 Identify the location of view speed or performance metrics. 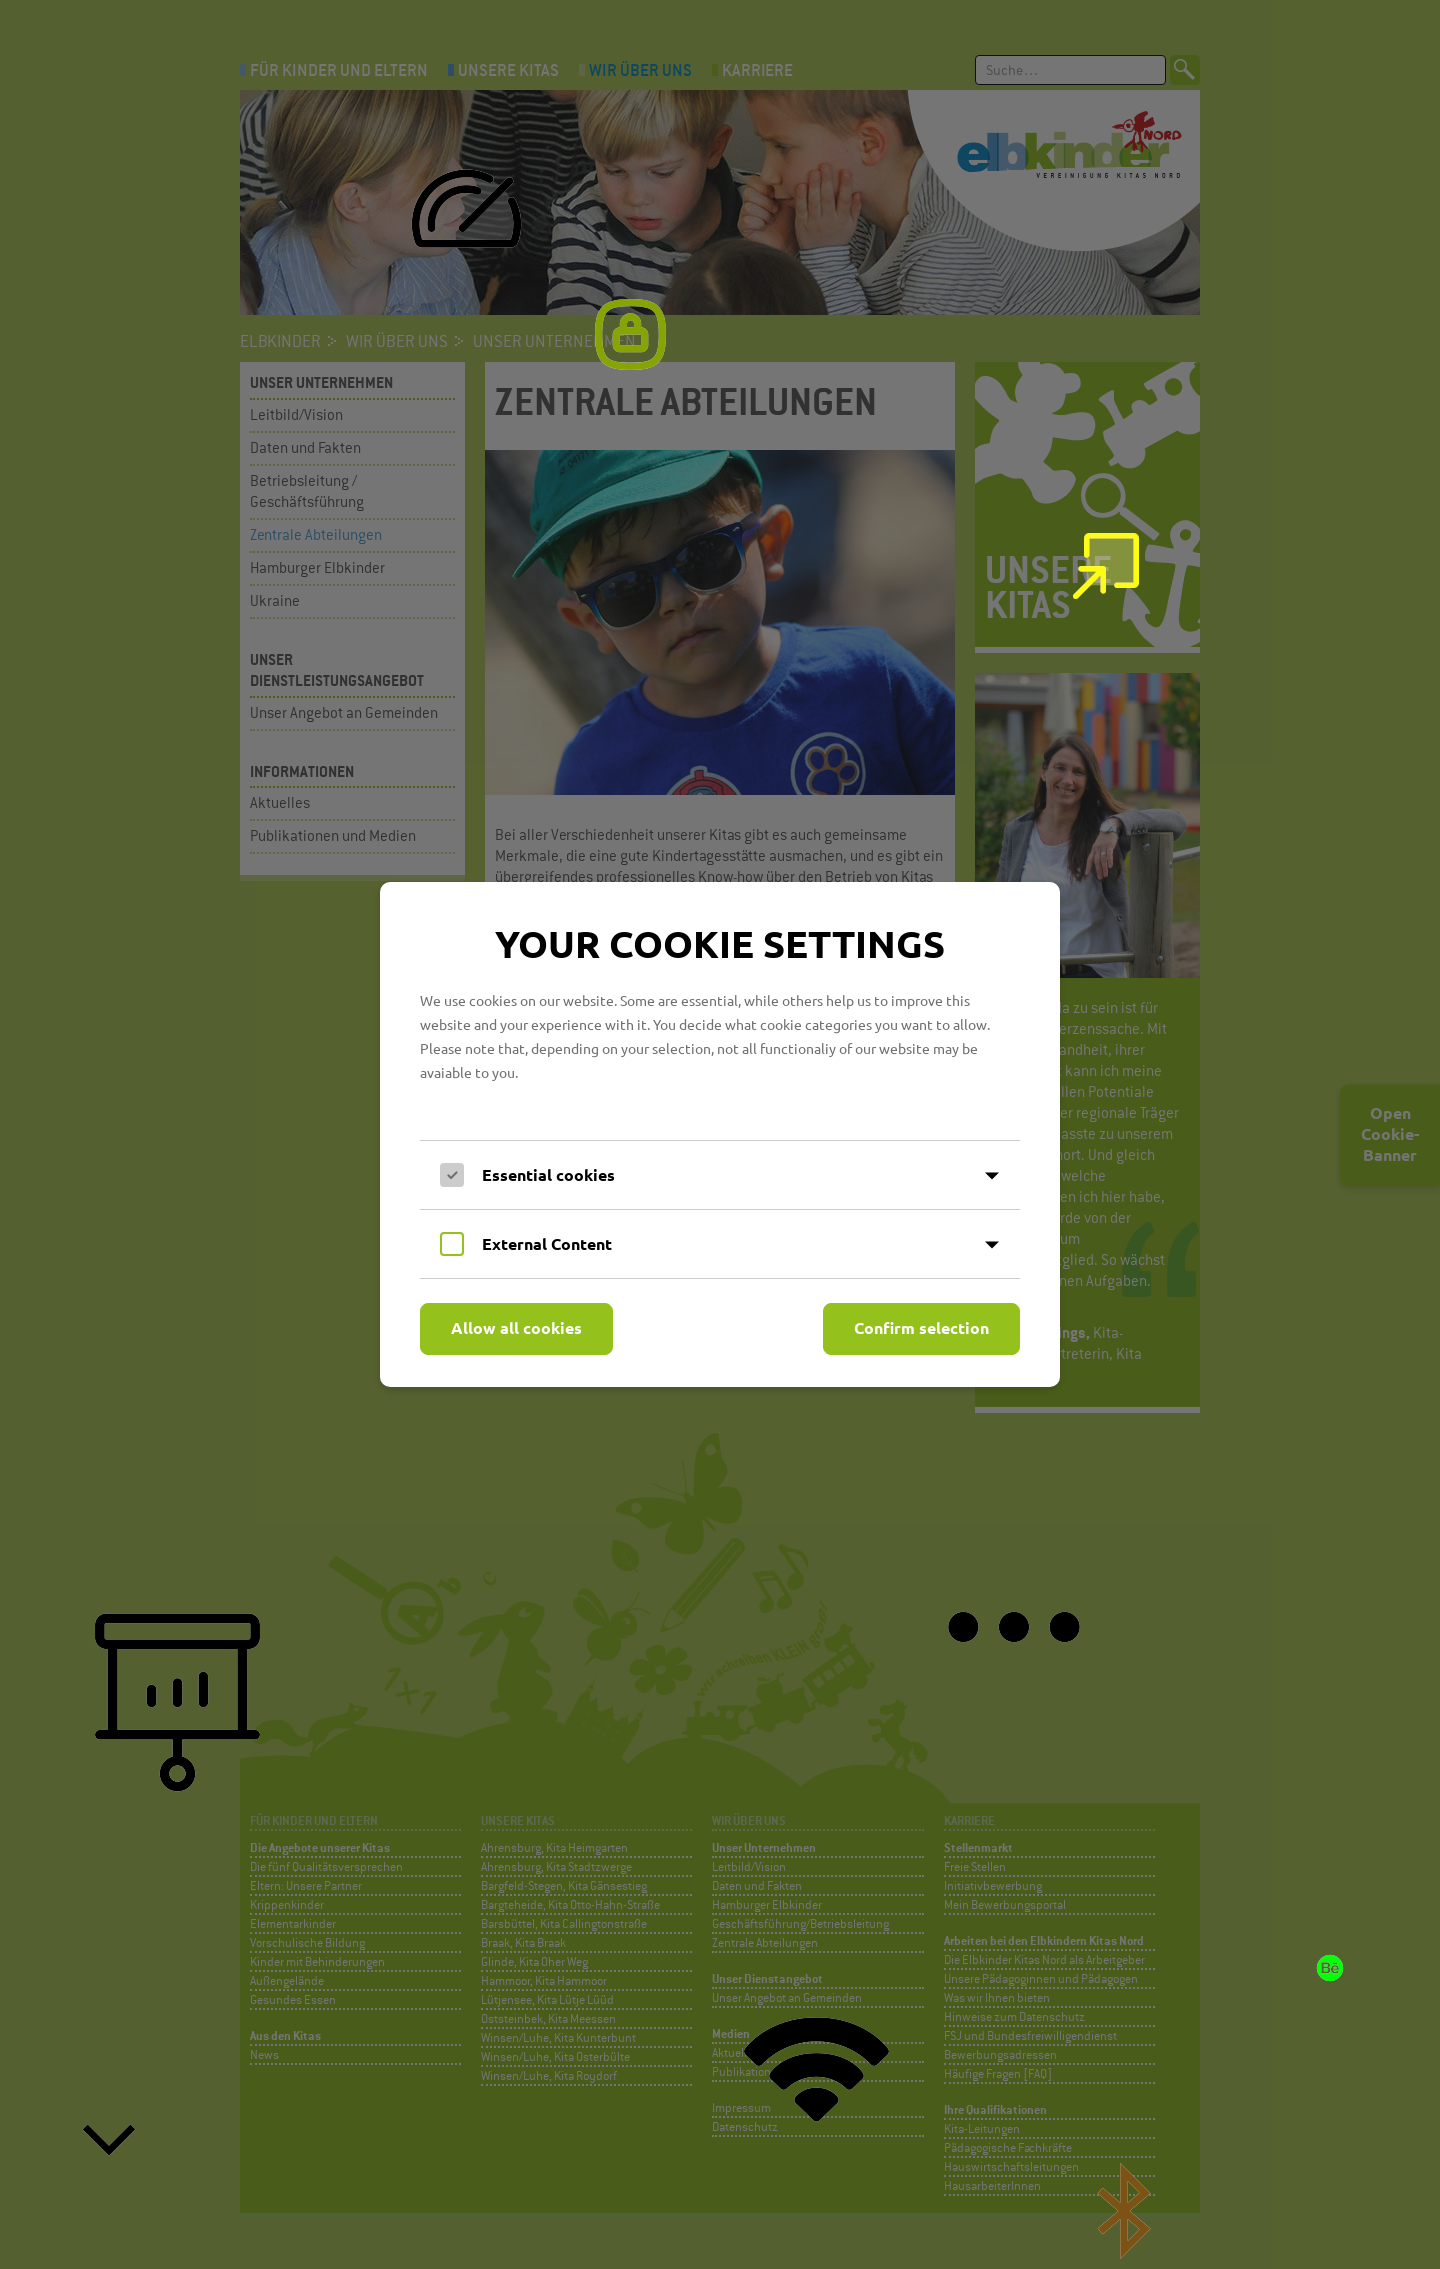
(466, 212).